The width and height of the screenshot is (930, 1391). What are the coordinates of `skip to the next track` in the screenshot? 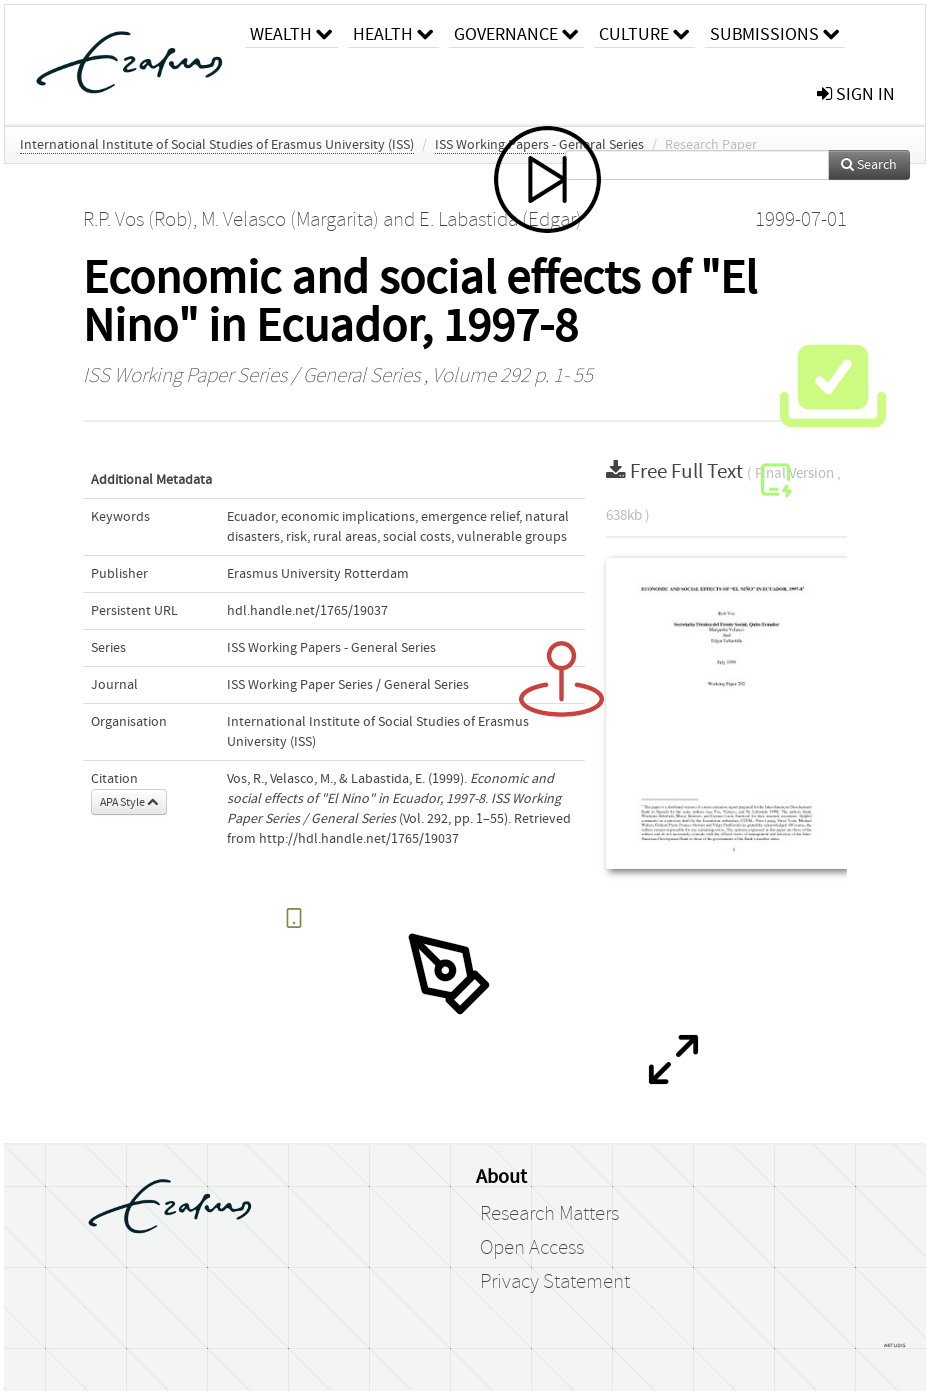 It's located at (547, 179).